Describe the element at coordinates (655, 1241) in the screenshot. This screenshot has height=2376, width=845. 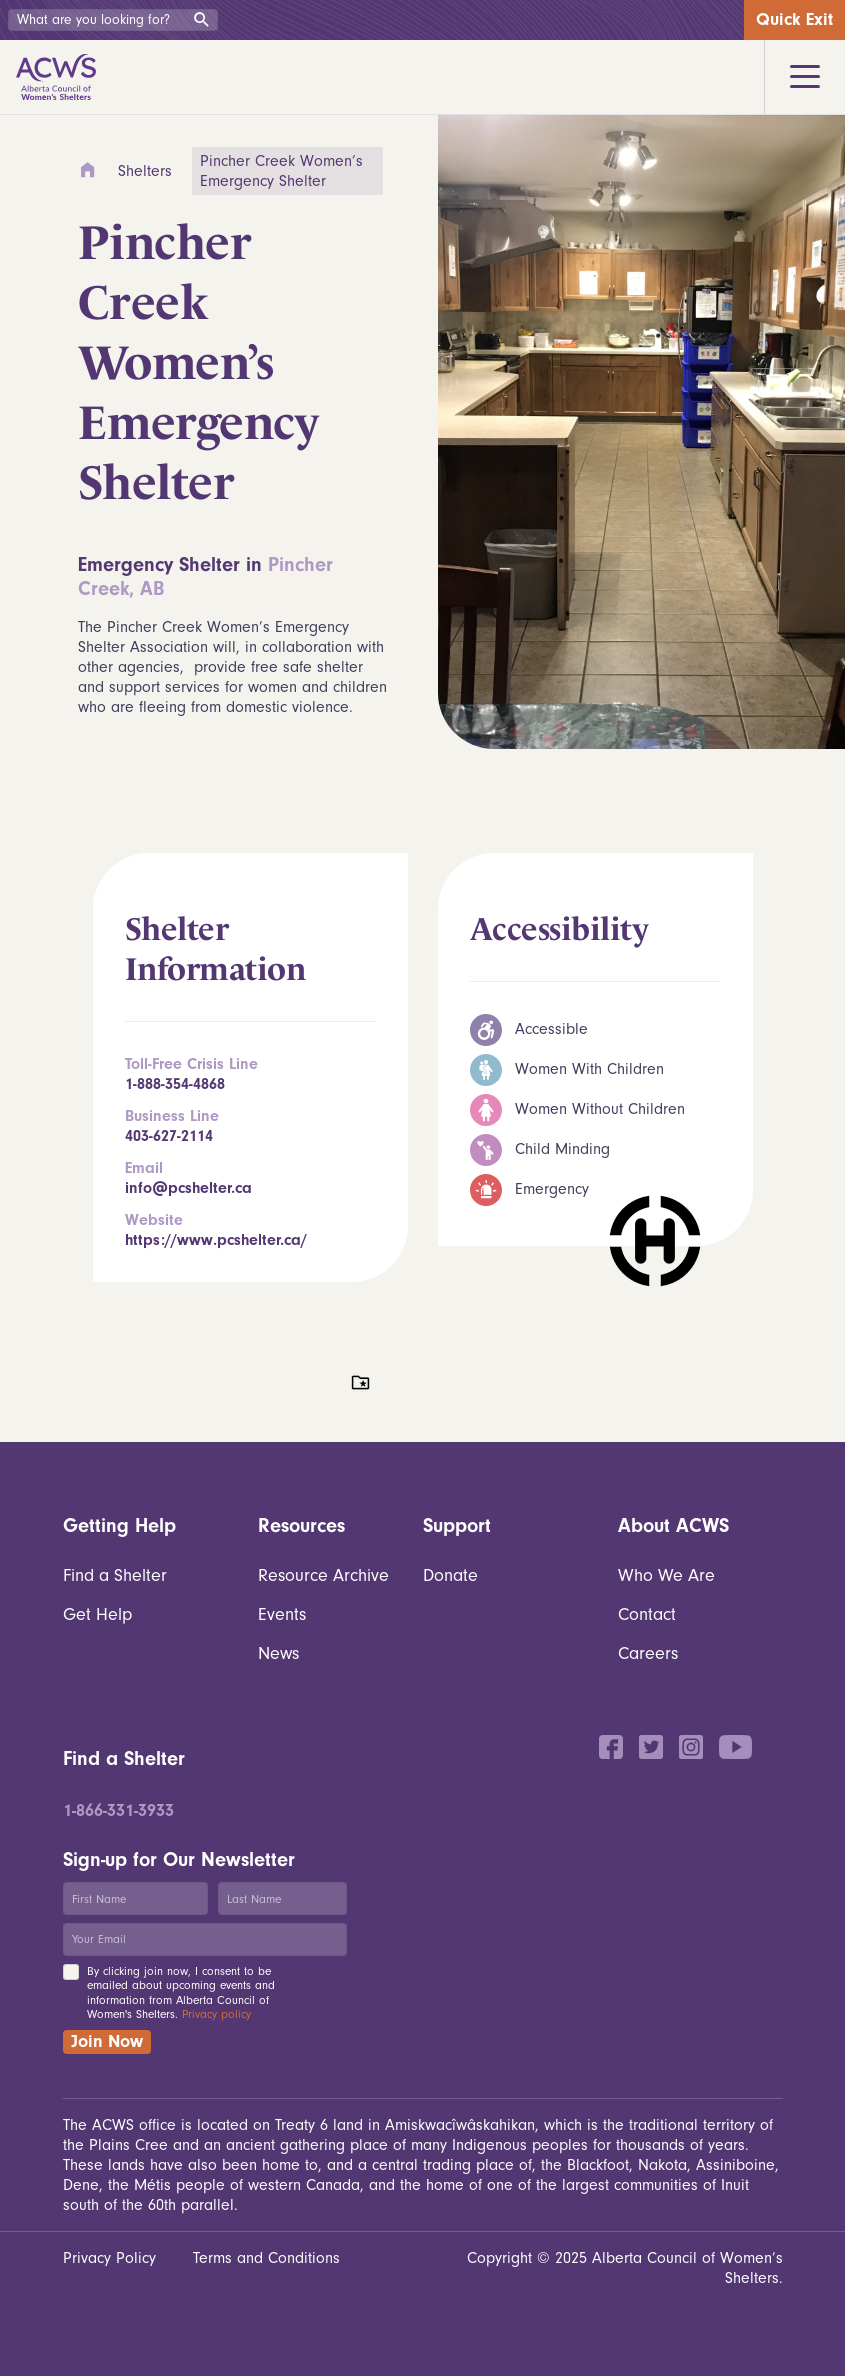
I see `indicates a helipad or helicopter landing zone` at that location.